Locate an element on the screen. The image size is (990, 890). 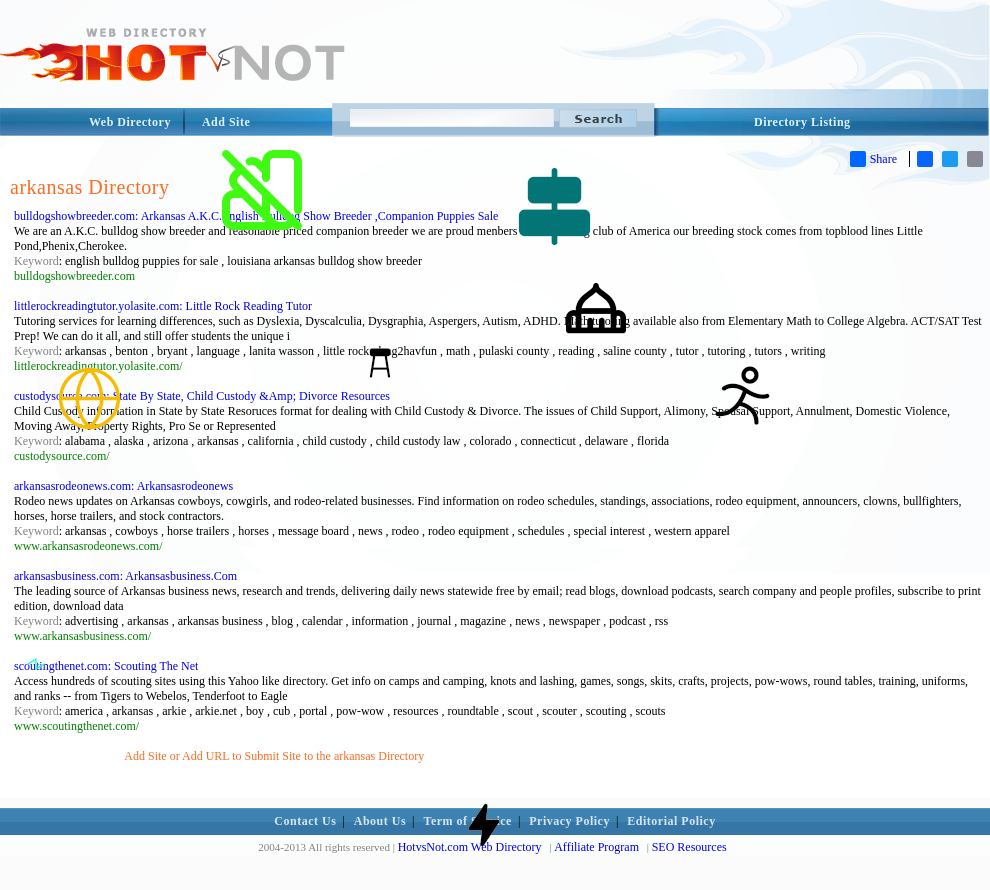
adjust sawtooth waveform settings is located at coordinates (36, 664).